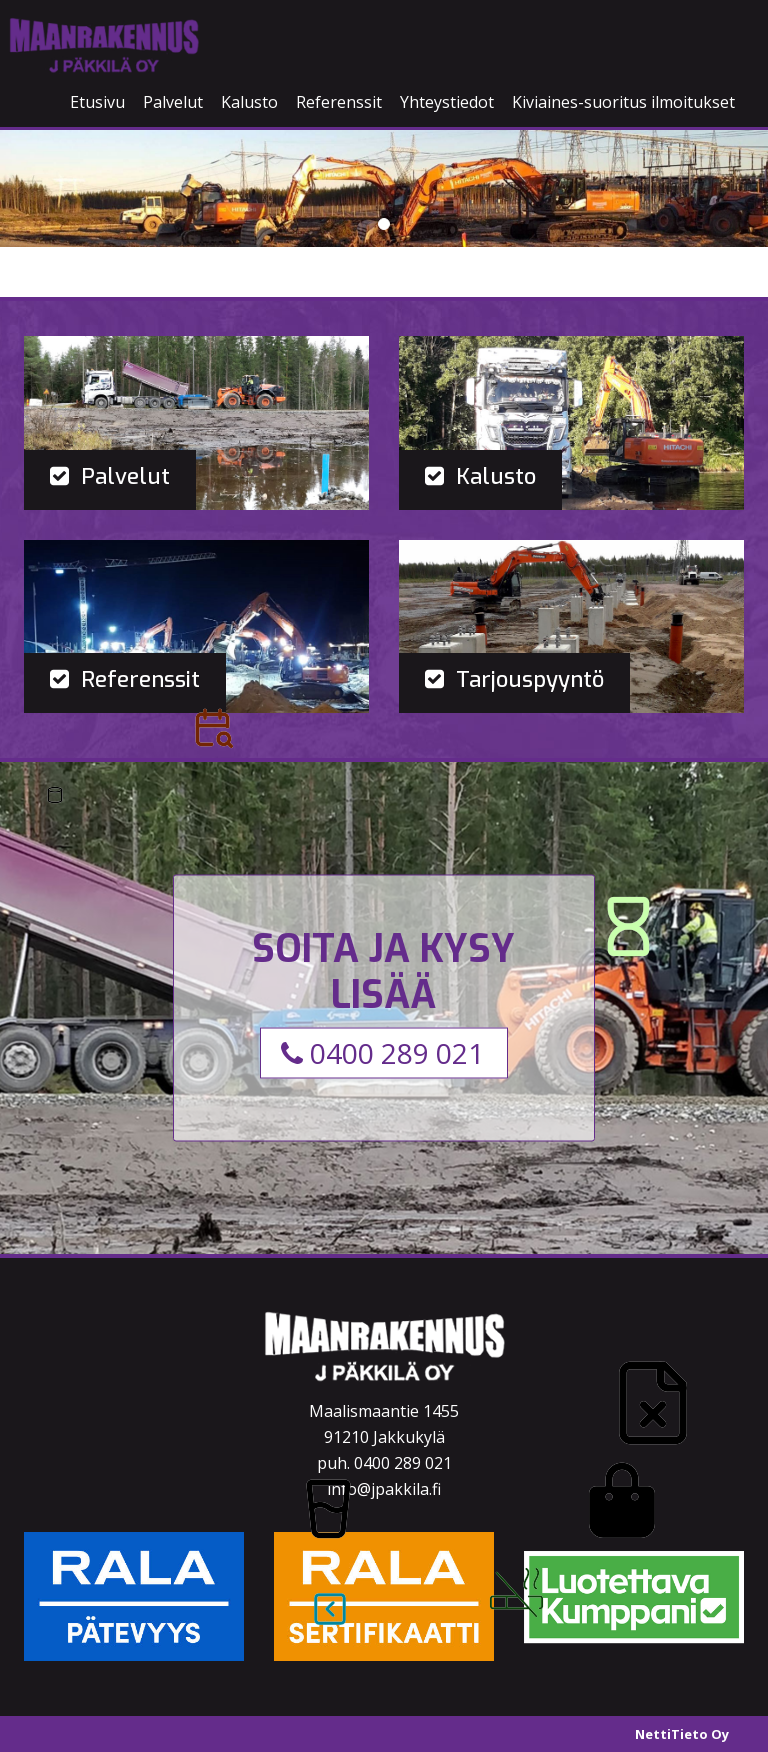  What do you see at coordinates (516, 1594) in the screenshot?
I see `indicates a no smoking zone` at bounding box center [516, 1594].